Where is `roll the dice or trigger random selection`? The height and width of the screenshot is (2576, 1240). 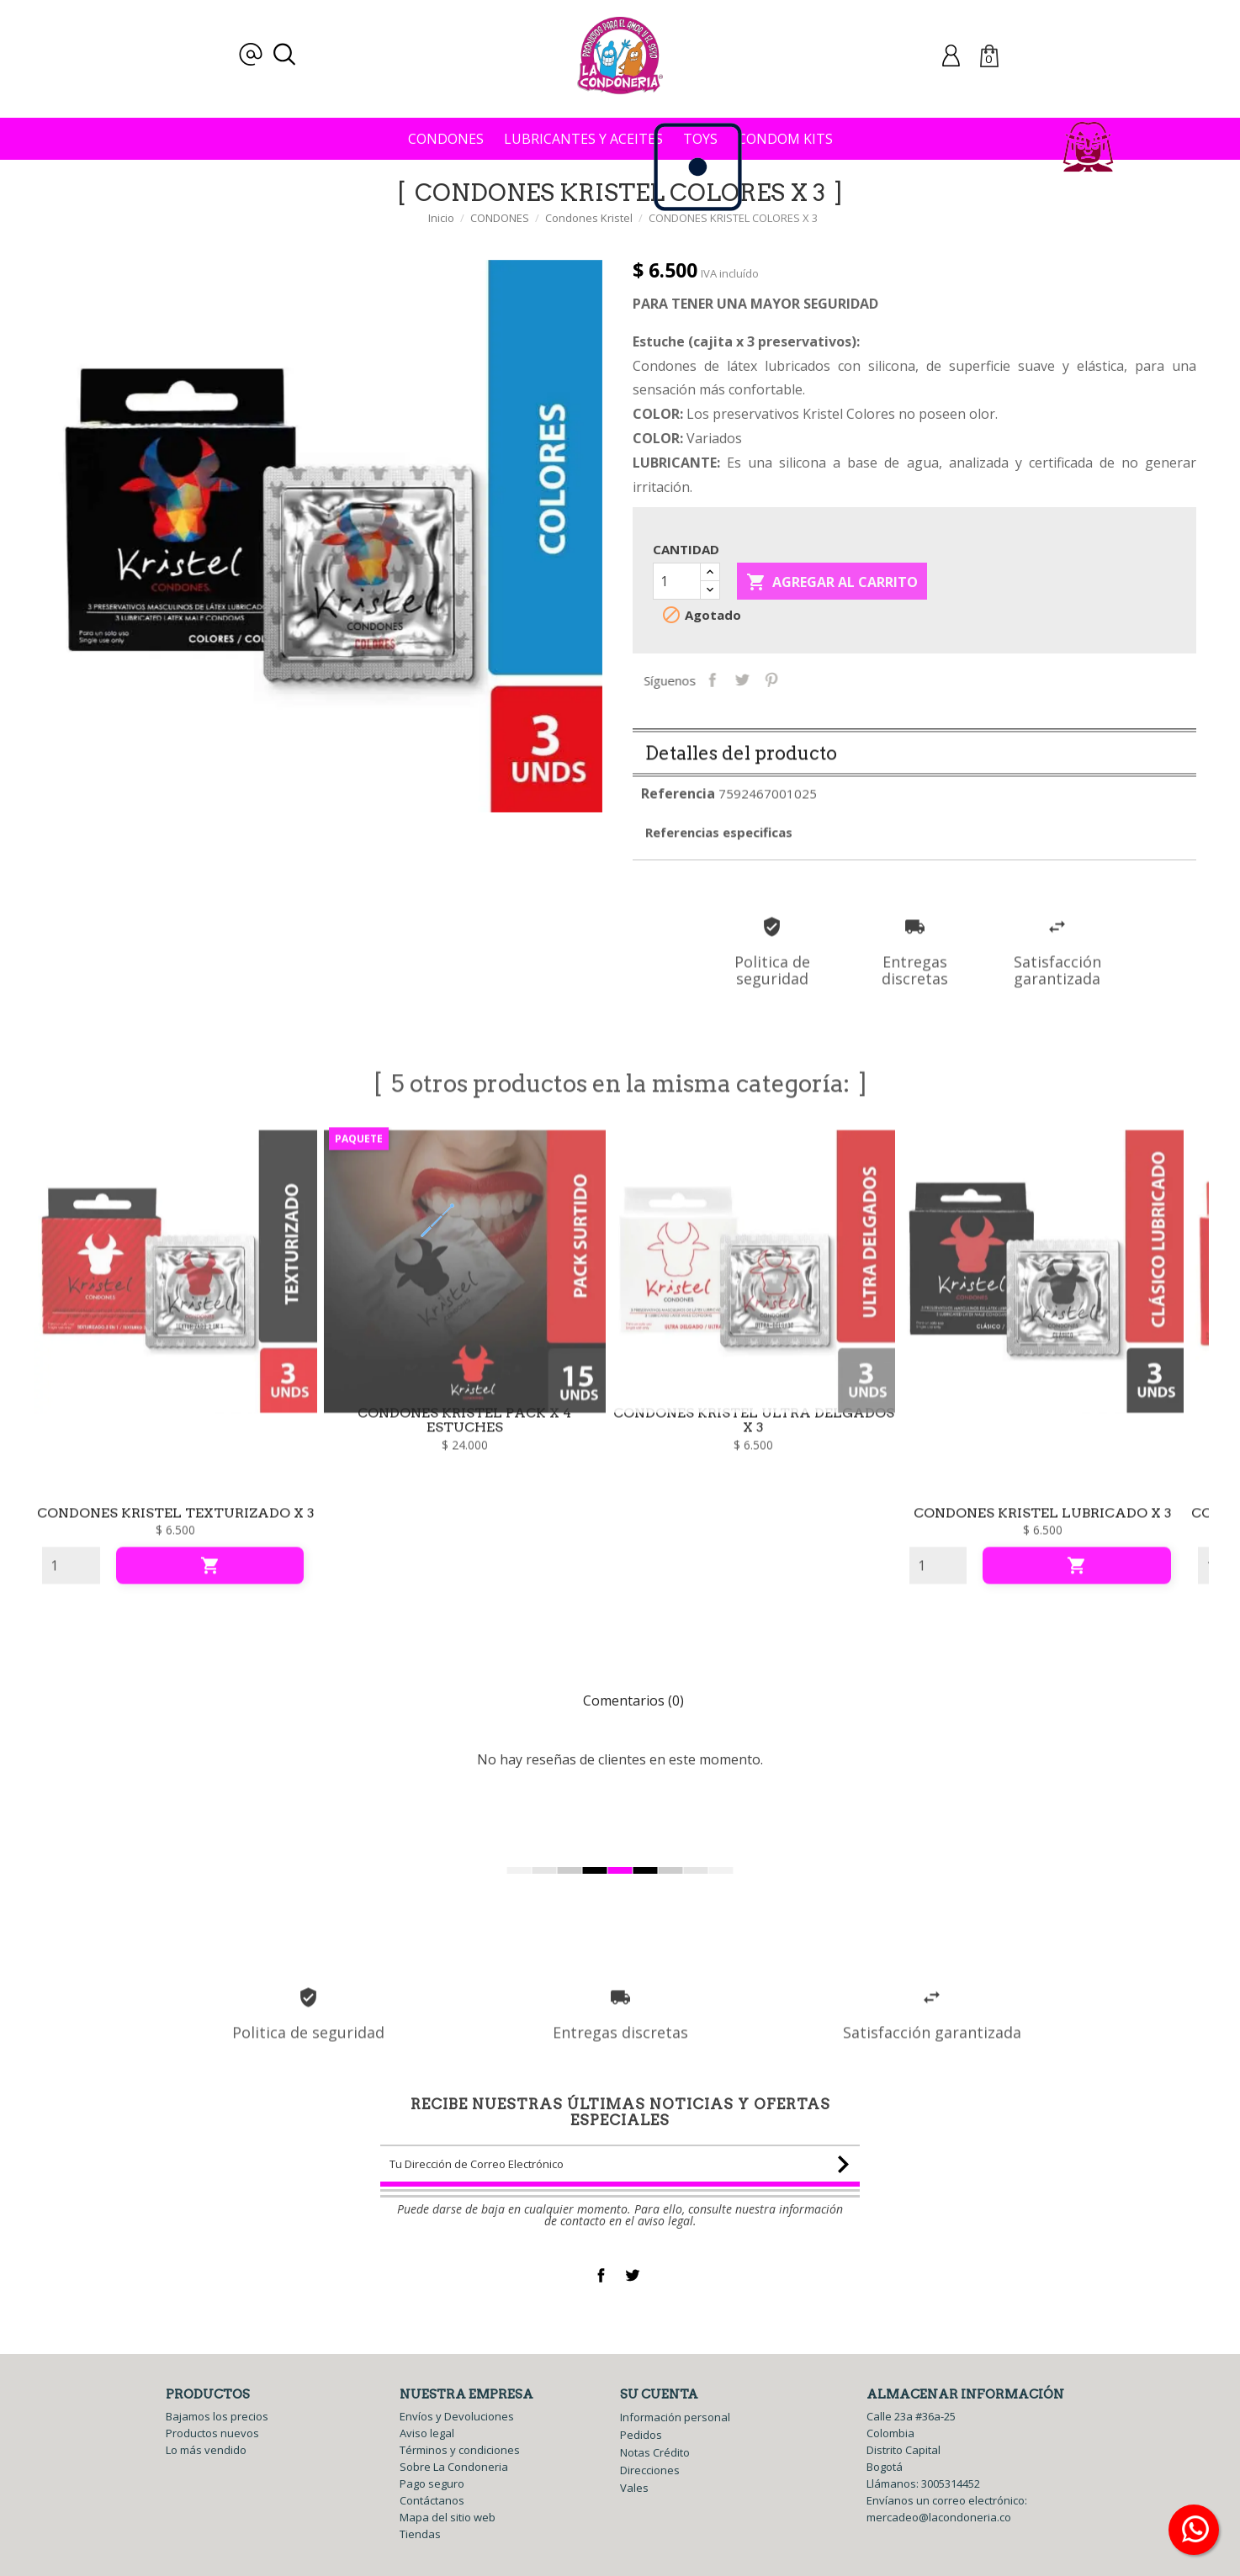
roll the dice or trigger random selection is located at coordinates (697, 167).